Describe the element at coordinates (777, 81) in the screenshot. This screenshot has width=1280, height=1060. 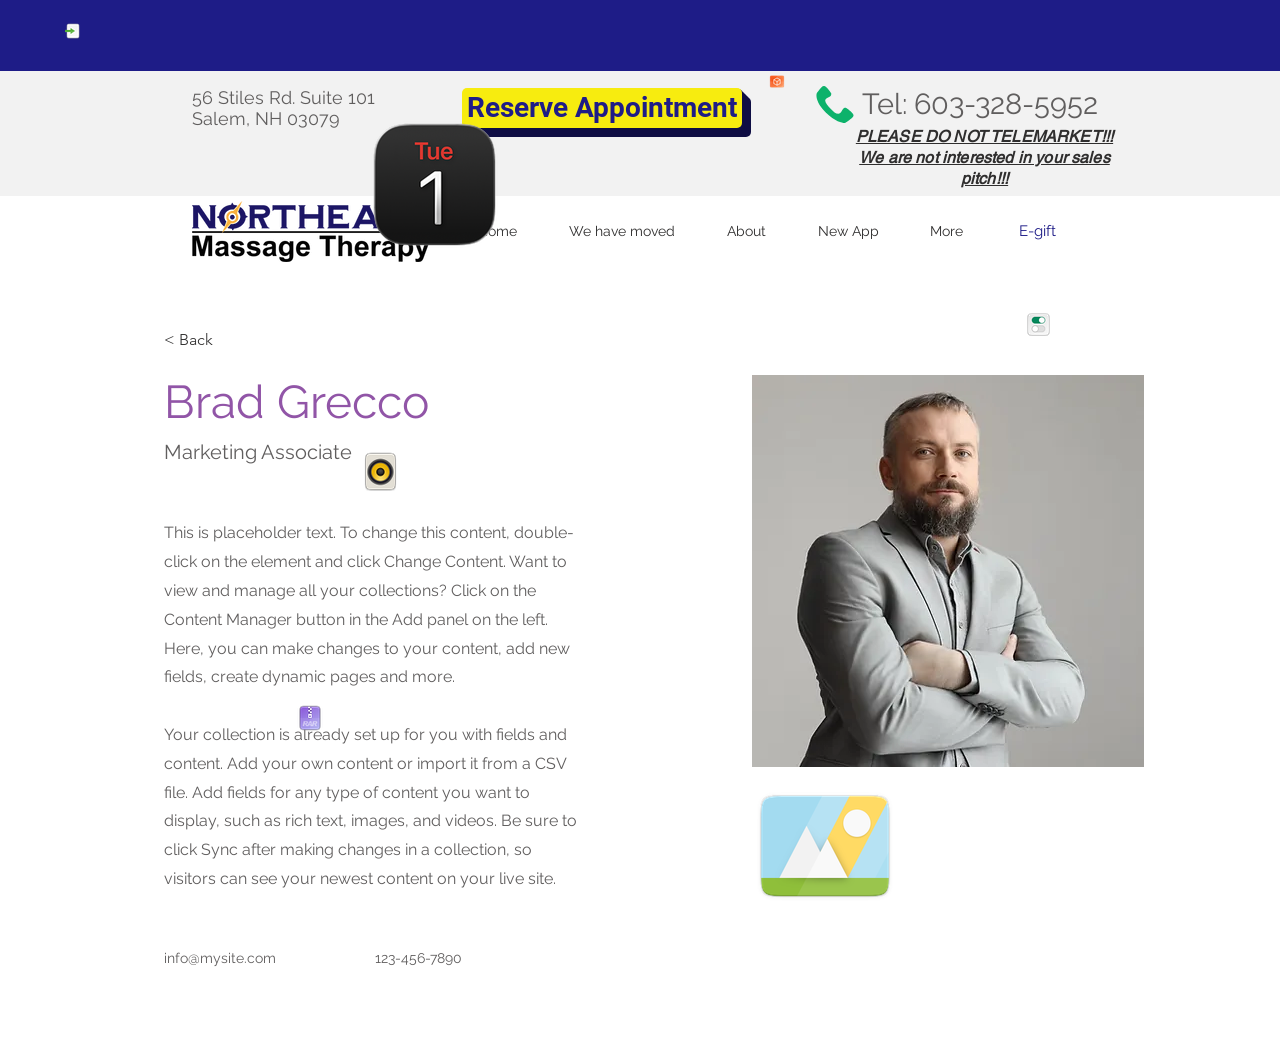
I see `open a 3D model file in STL binary format` at that location.